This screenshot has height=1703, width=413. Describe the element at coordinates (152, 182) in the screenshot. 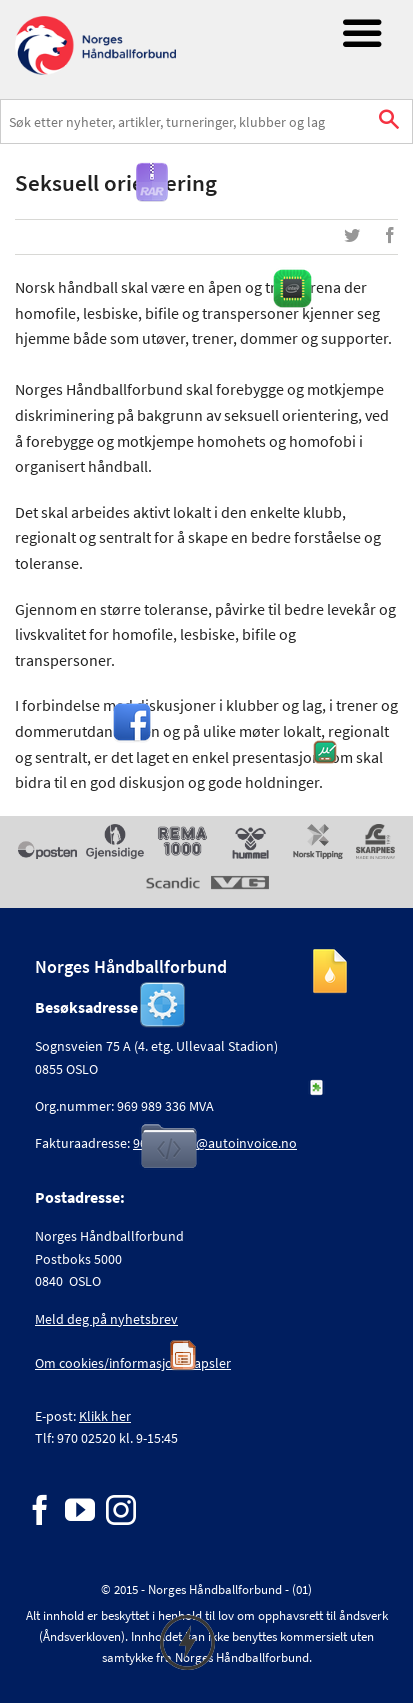

I see `a compressed RAR archive file` at that location.